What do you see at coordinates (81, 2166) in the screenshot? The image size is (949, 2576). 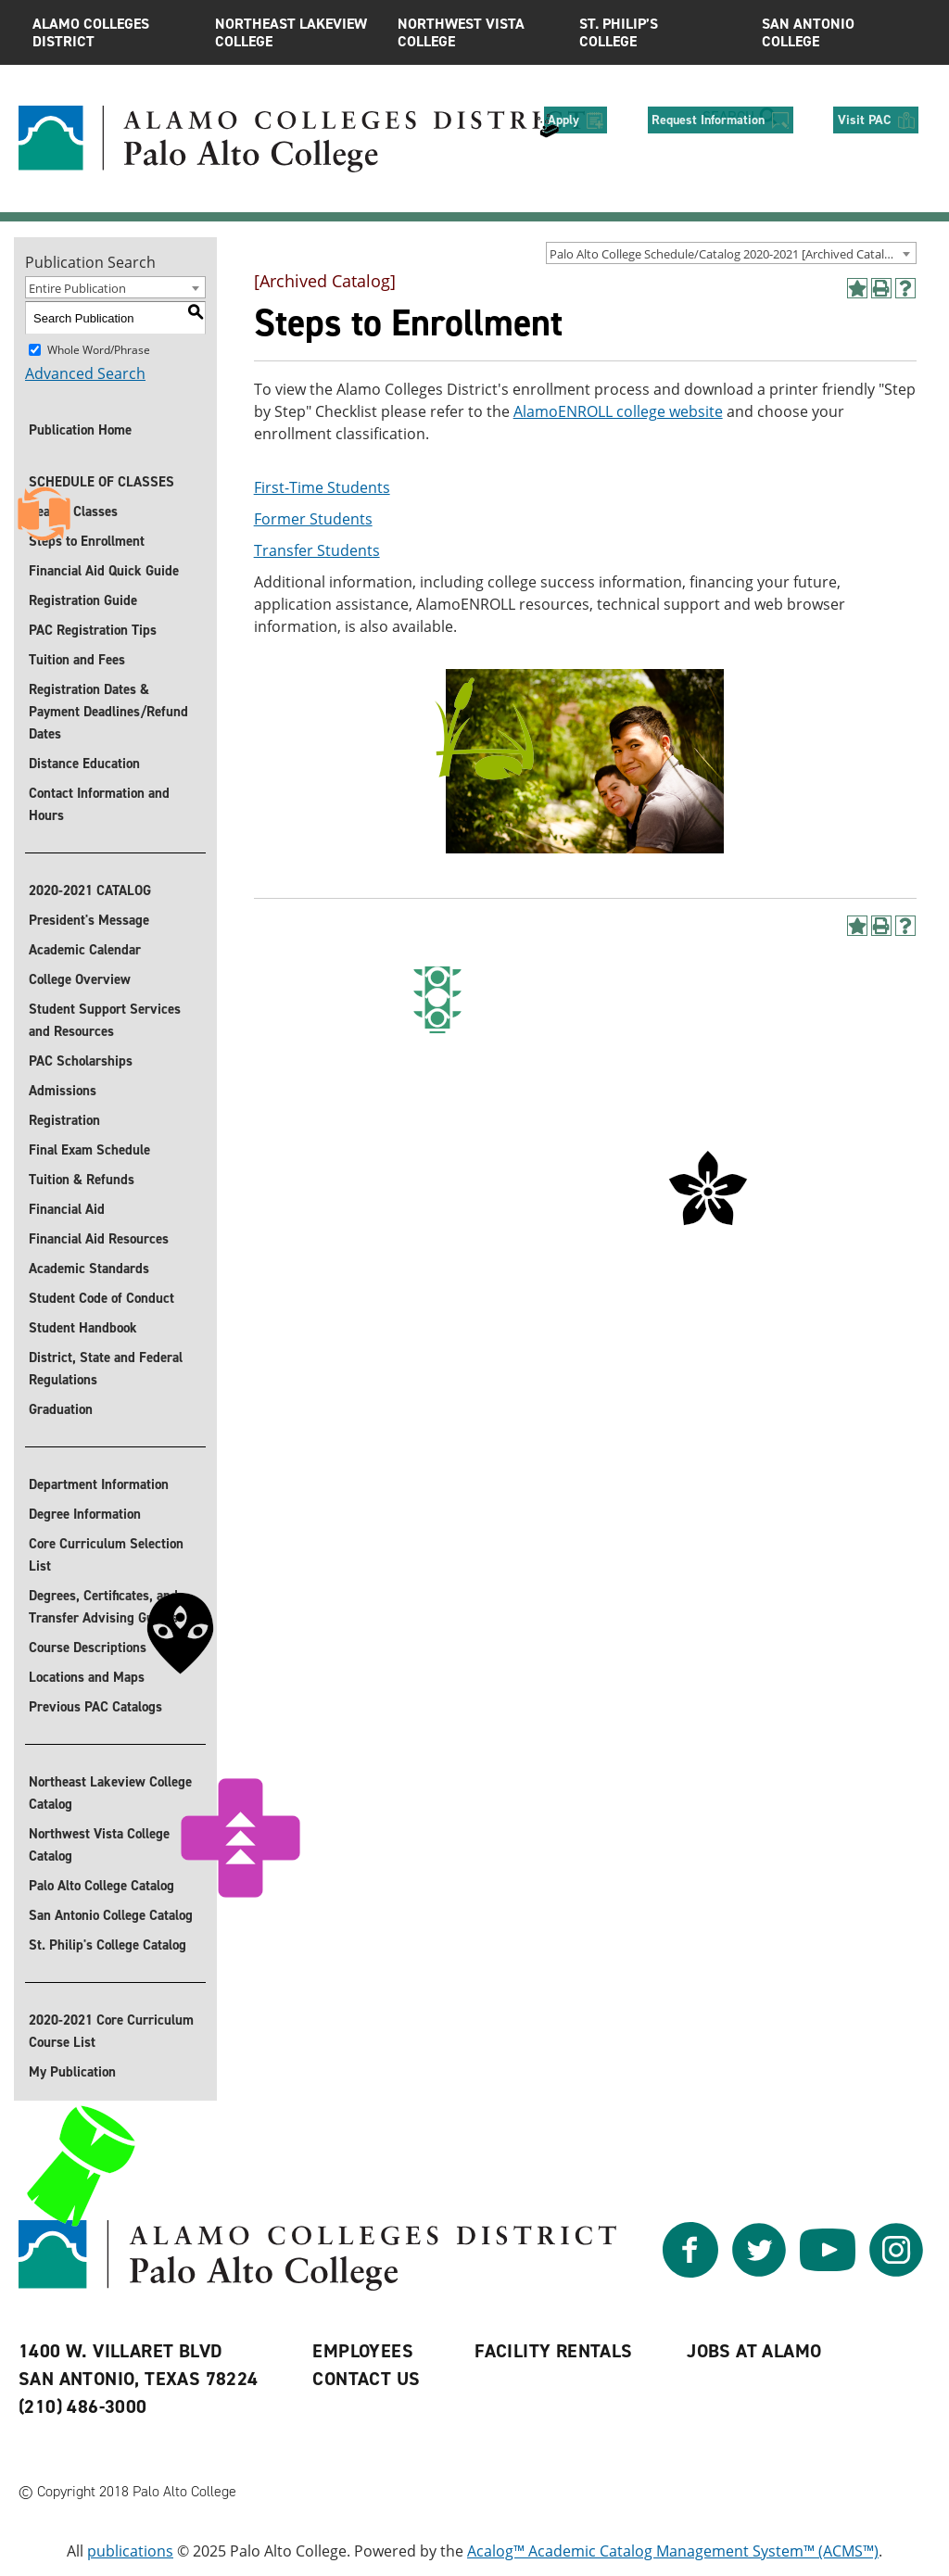 I see `celebrate an achievement or milestone` at bounding box center [81, 2166].